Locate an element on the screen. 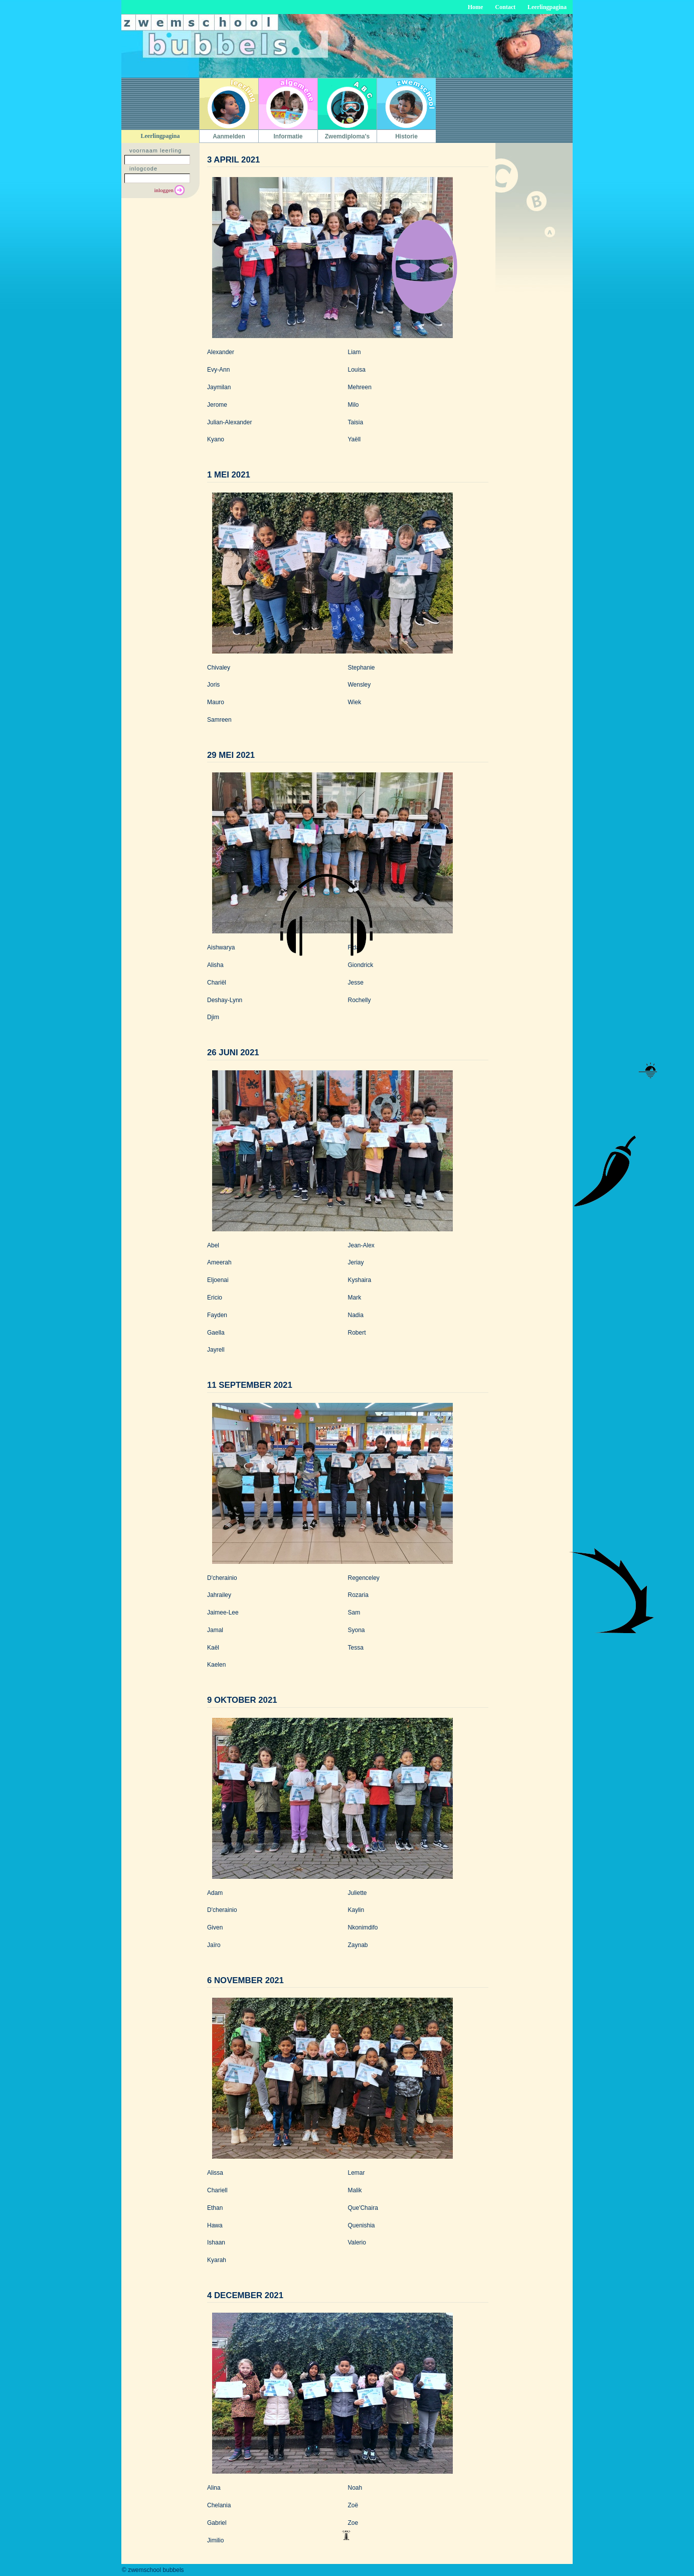  toggle stealth or incognito mode is located at coordinates (425, 266).